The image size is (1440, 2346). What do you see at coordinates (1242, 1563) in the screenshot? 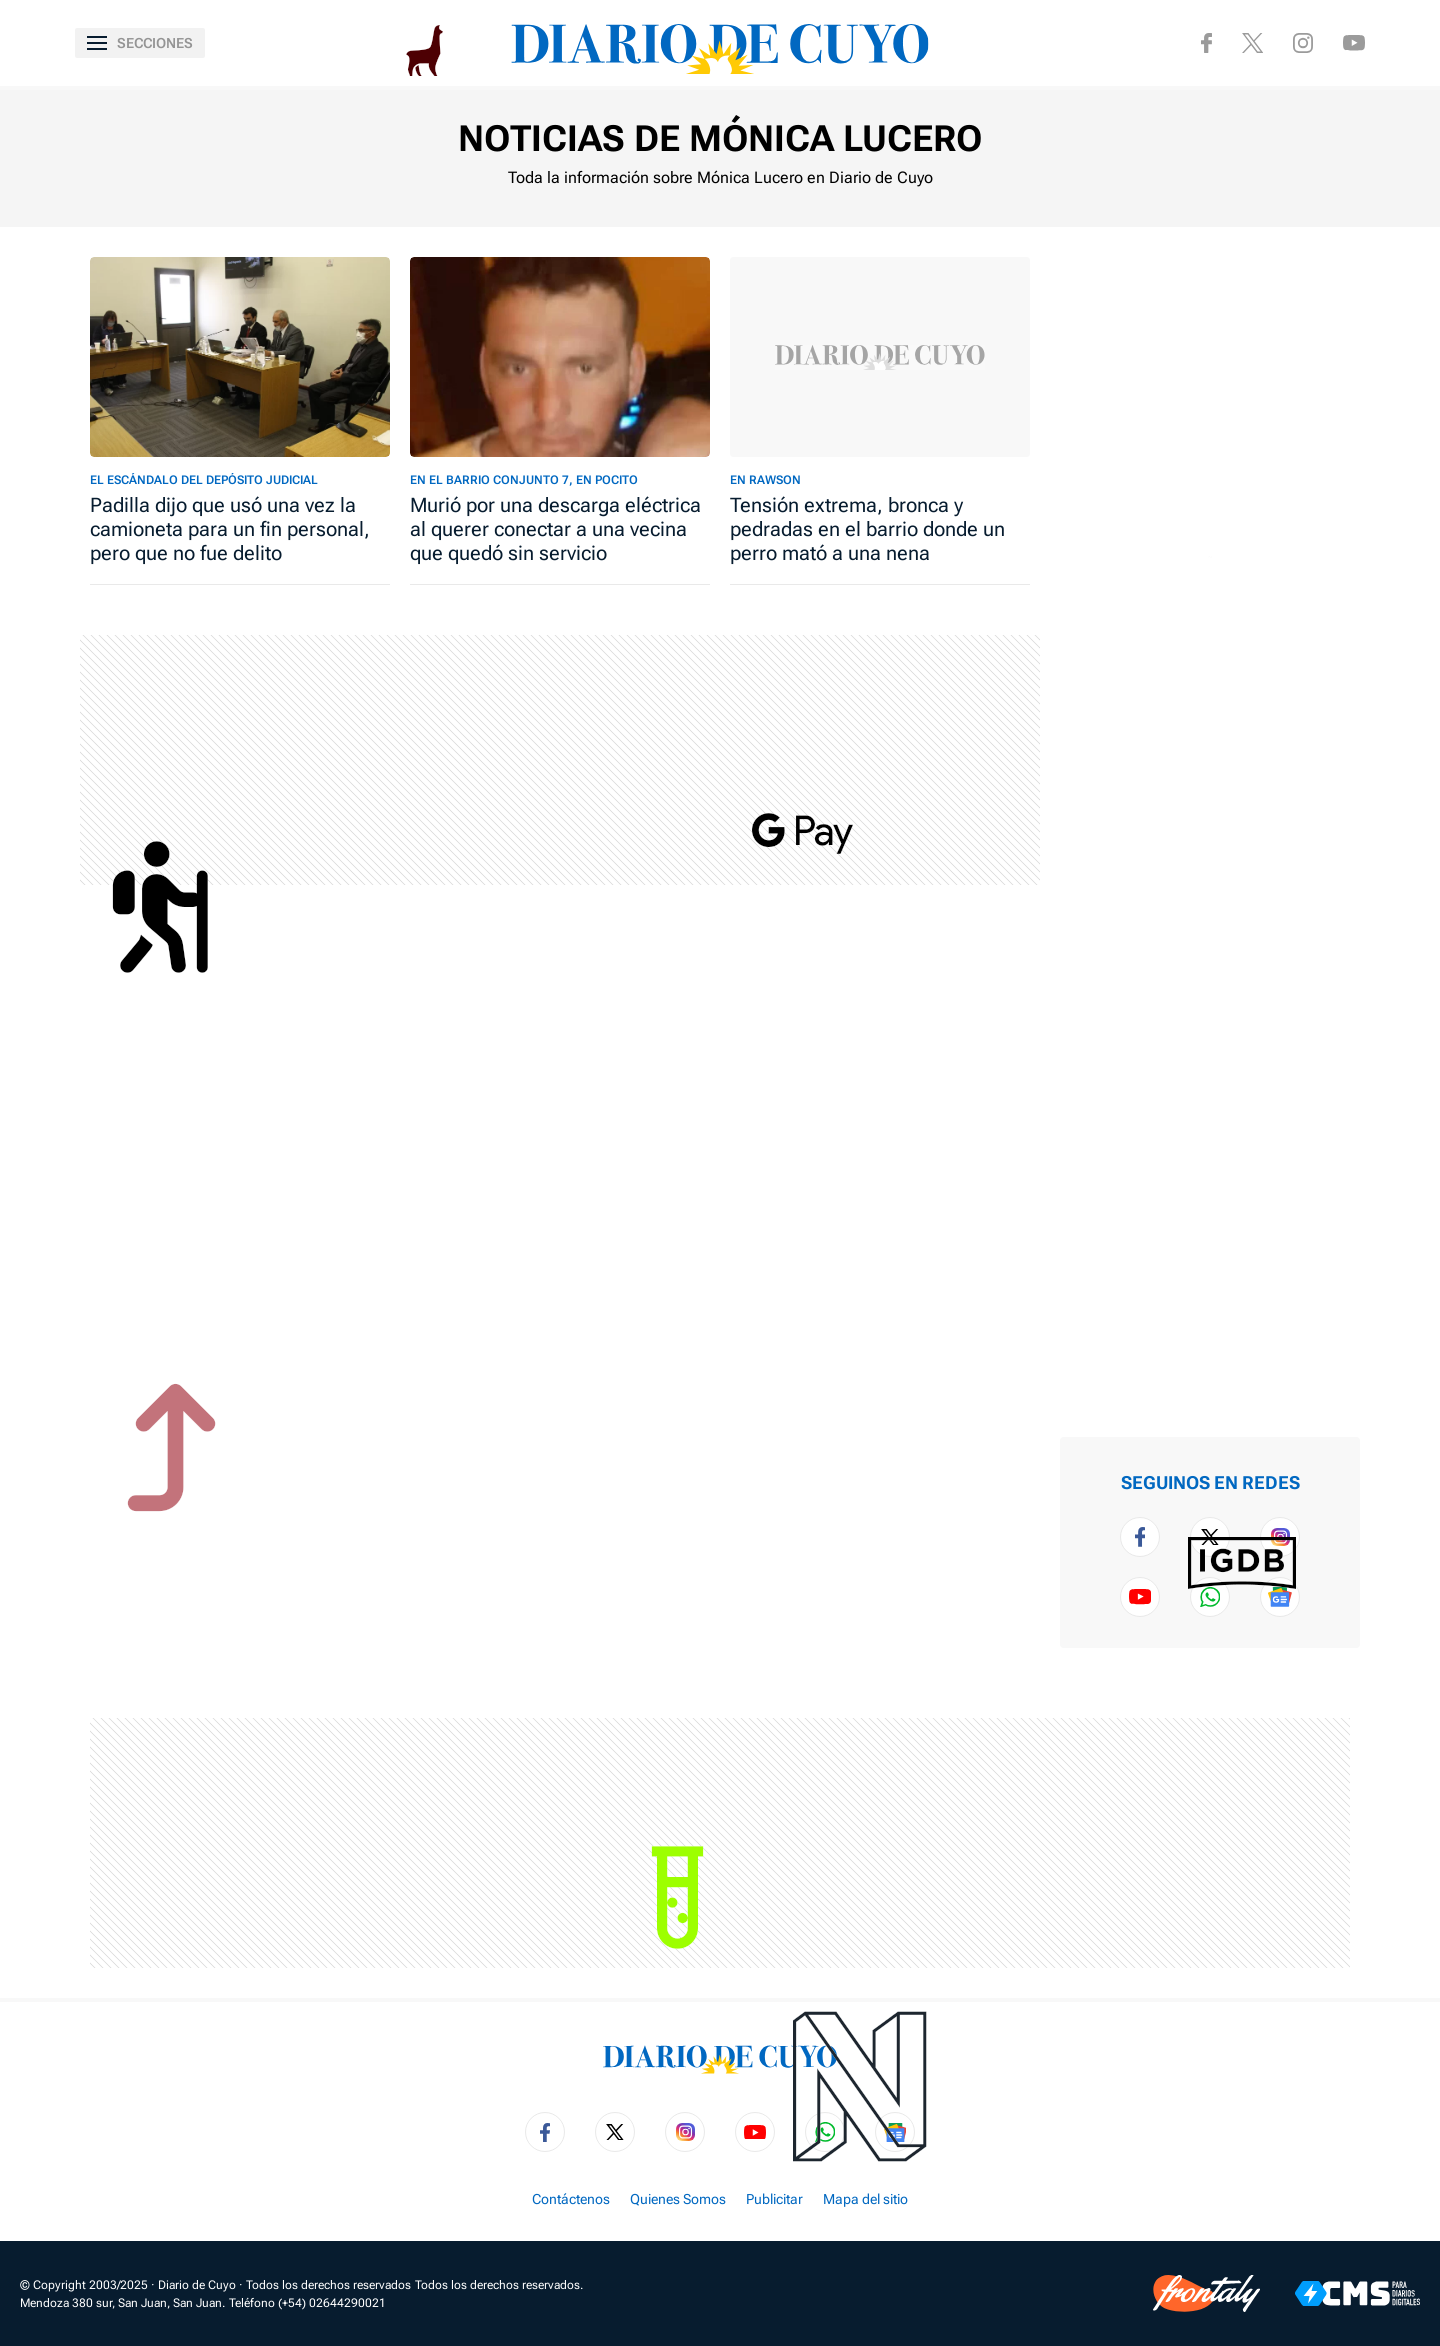
I see `visit IGDB (Internet Game Database) website` at bounding box center [1242, 1563].